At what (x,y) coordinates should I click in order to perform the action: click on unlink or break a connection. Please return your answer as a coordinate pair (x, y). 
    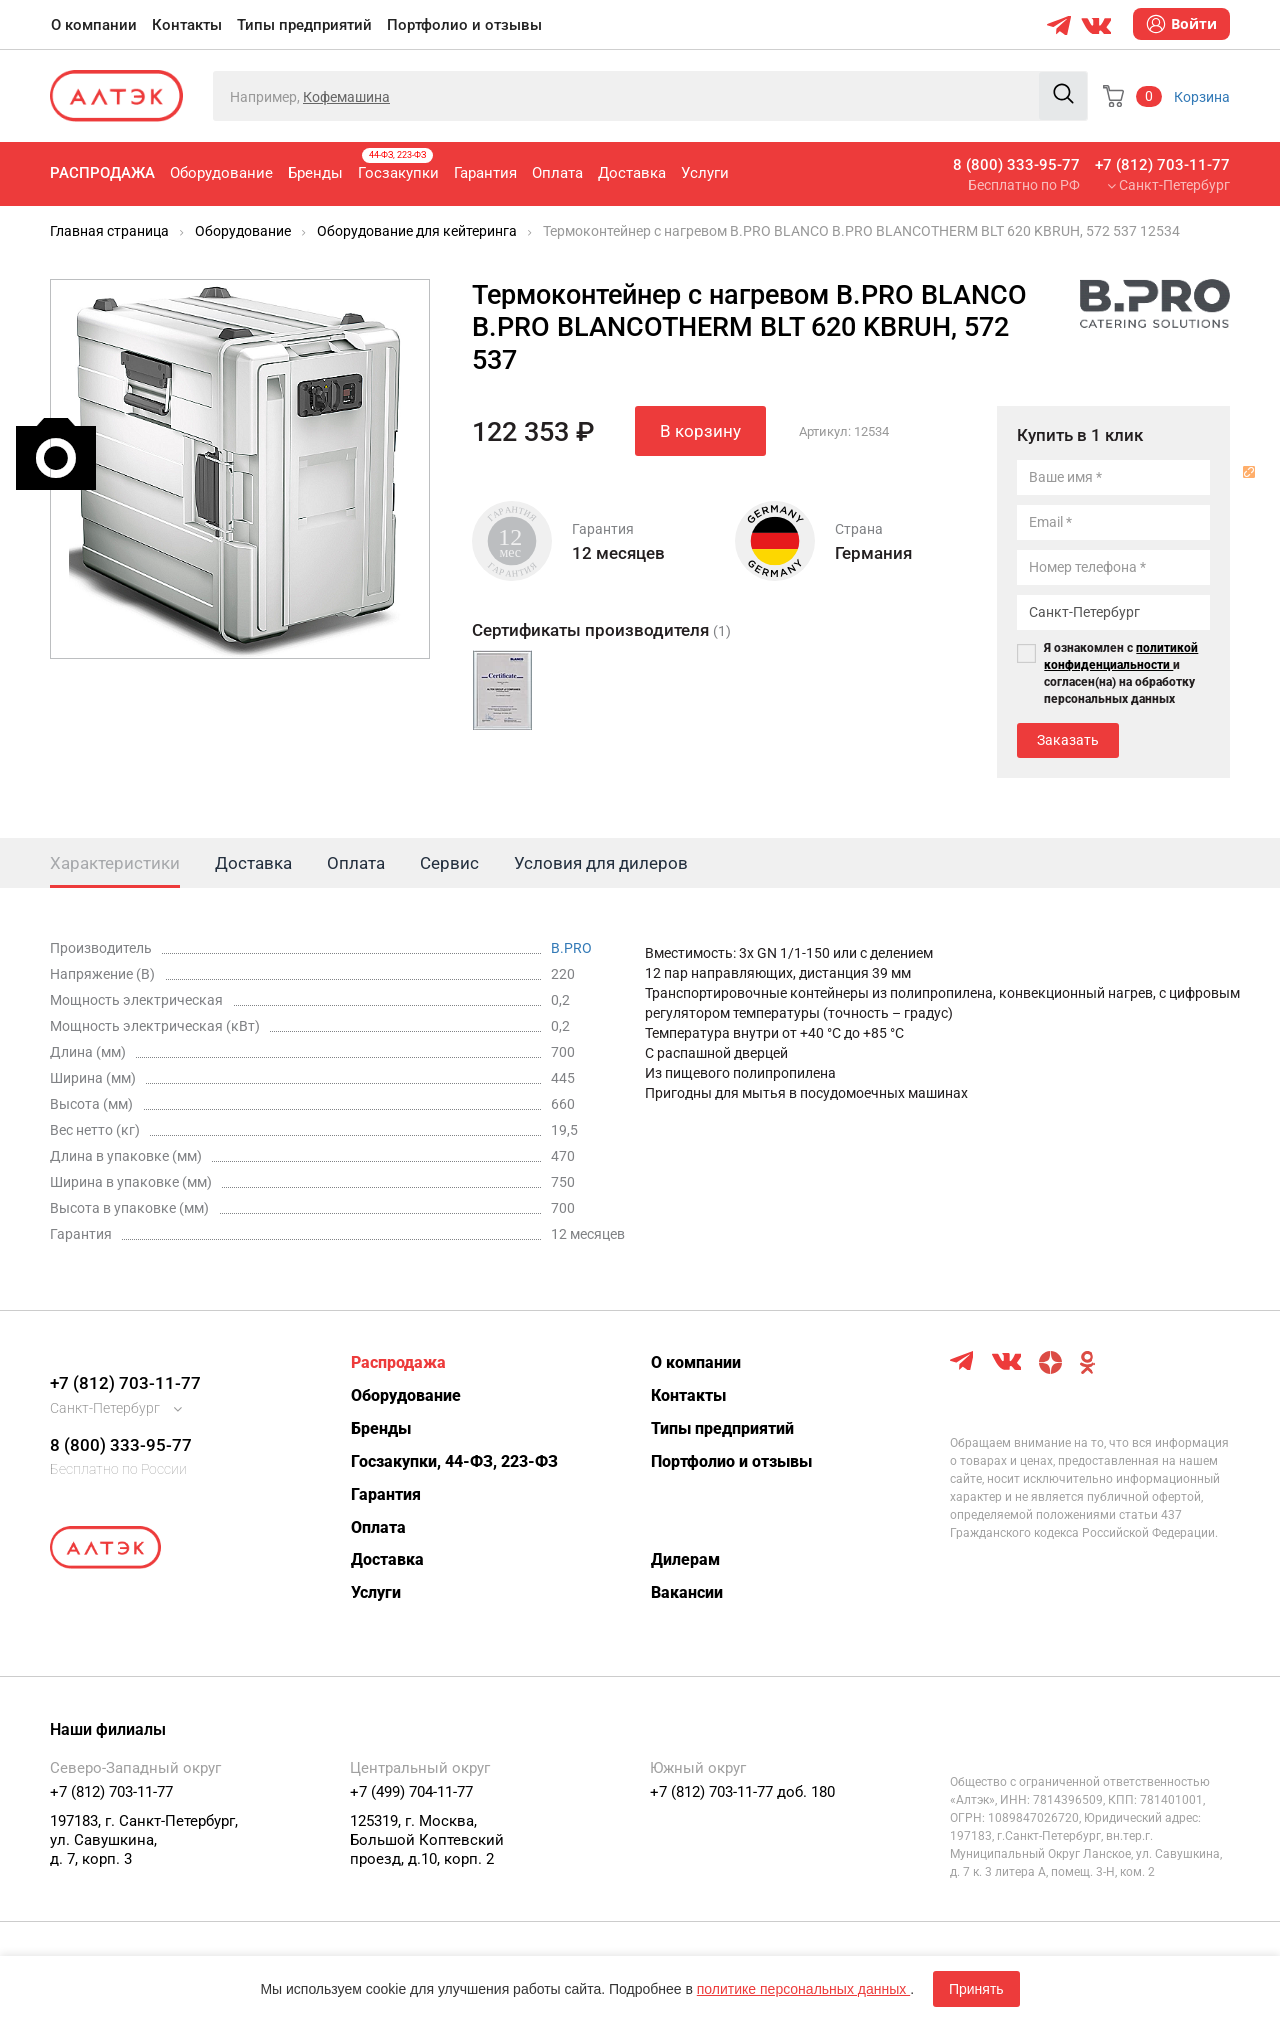
    Looking at the image, I should click on (1249, 472).